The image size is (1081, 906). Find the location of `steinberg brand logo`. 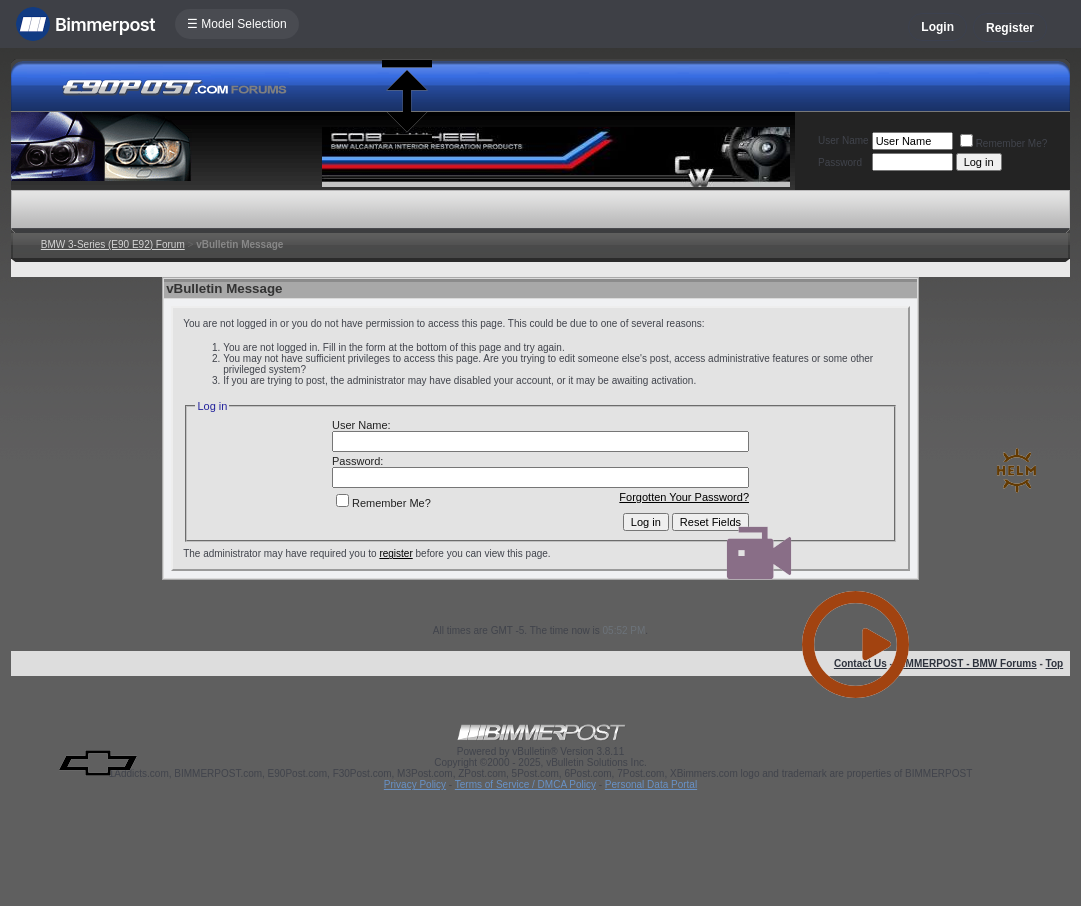

steinberg brand logo is located at coordinates (855, 644).